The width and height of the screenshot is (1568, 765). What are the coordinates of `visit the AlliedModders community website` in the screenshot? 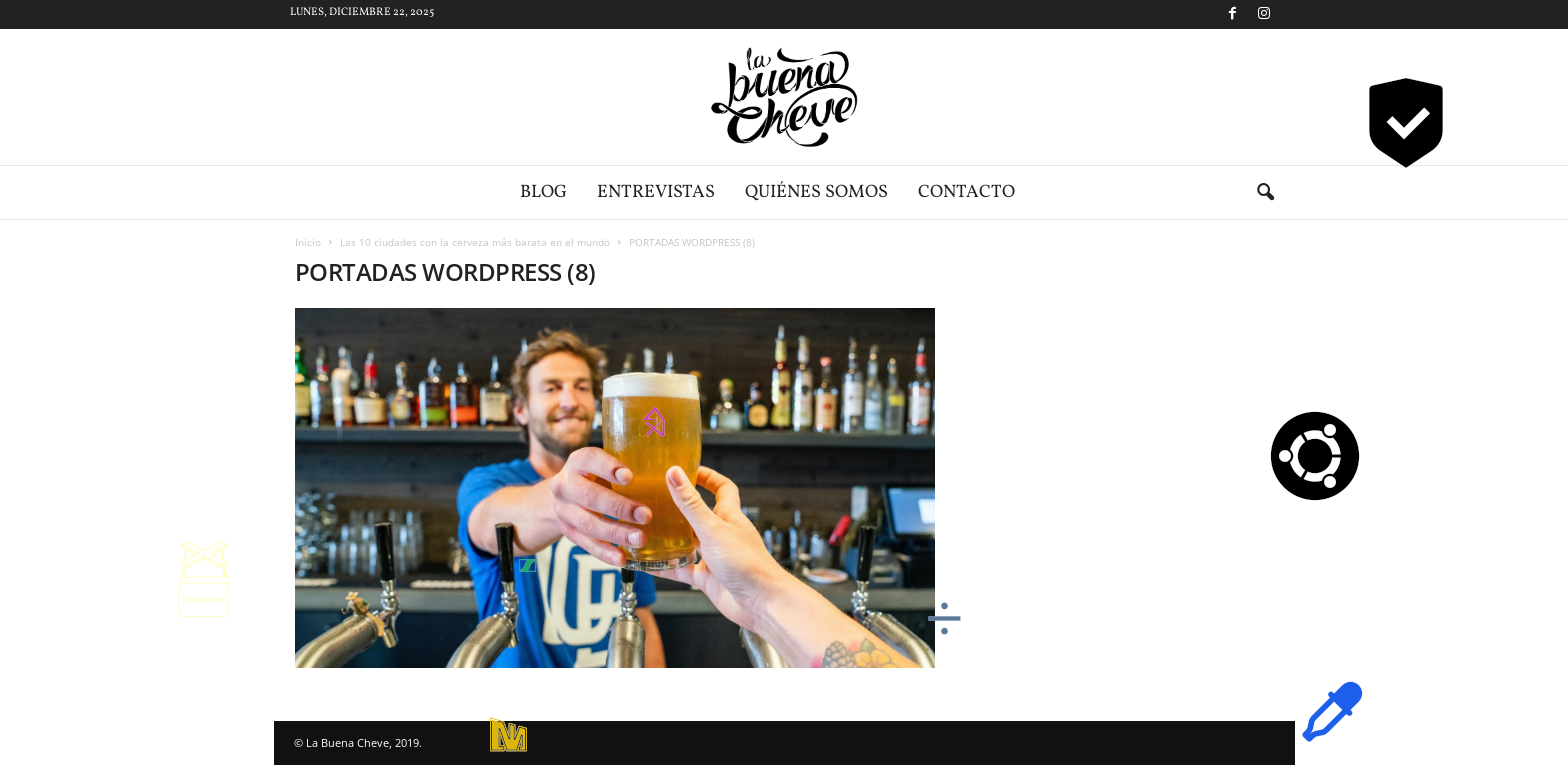 It's located at (508, 734).